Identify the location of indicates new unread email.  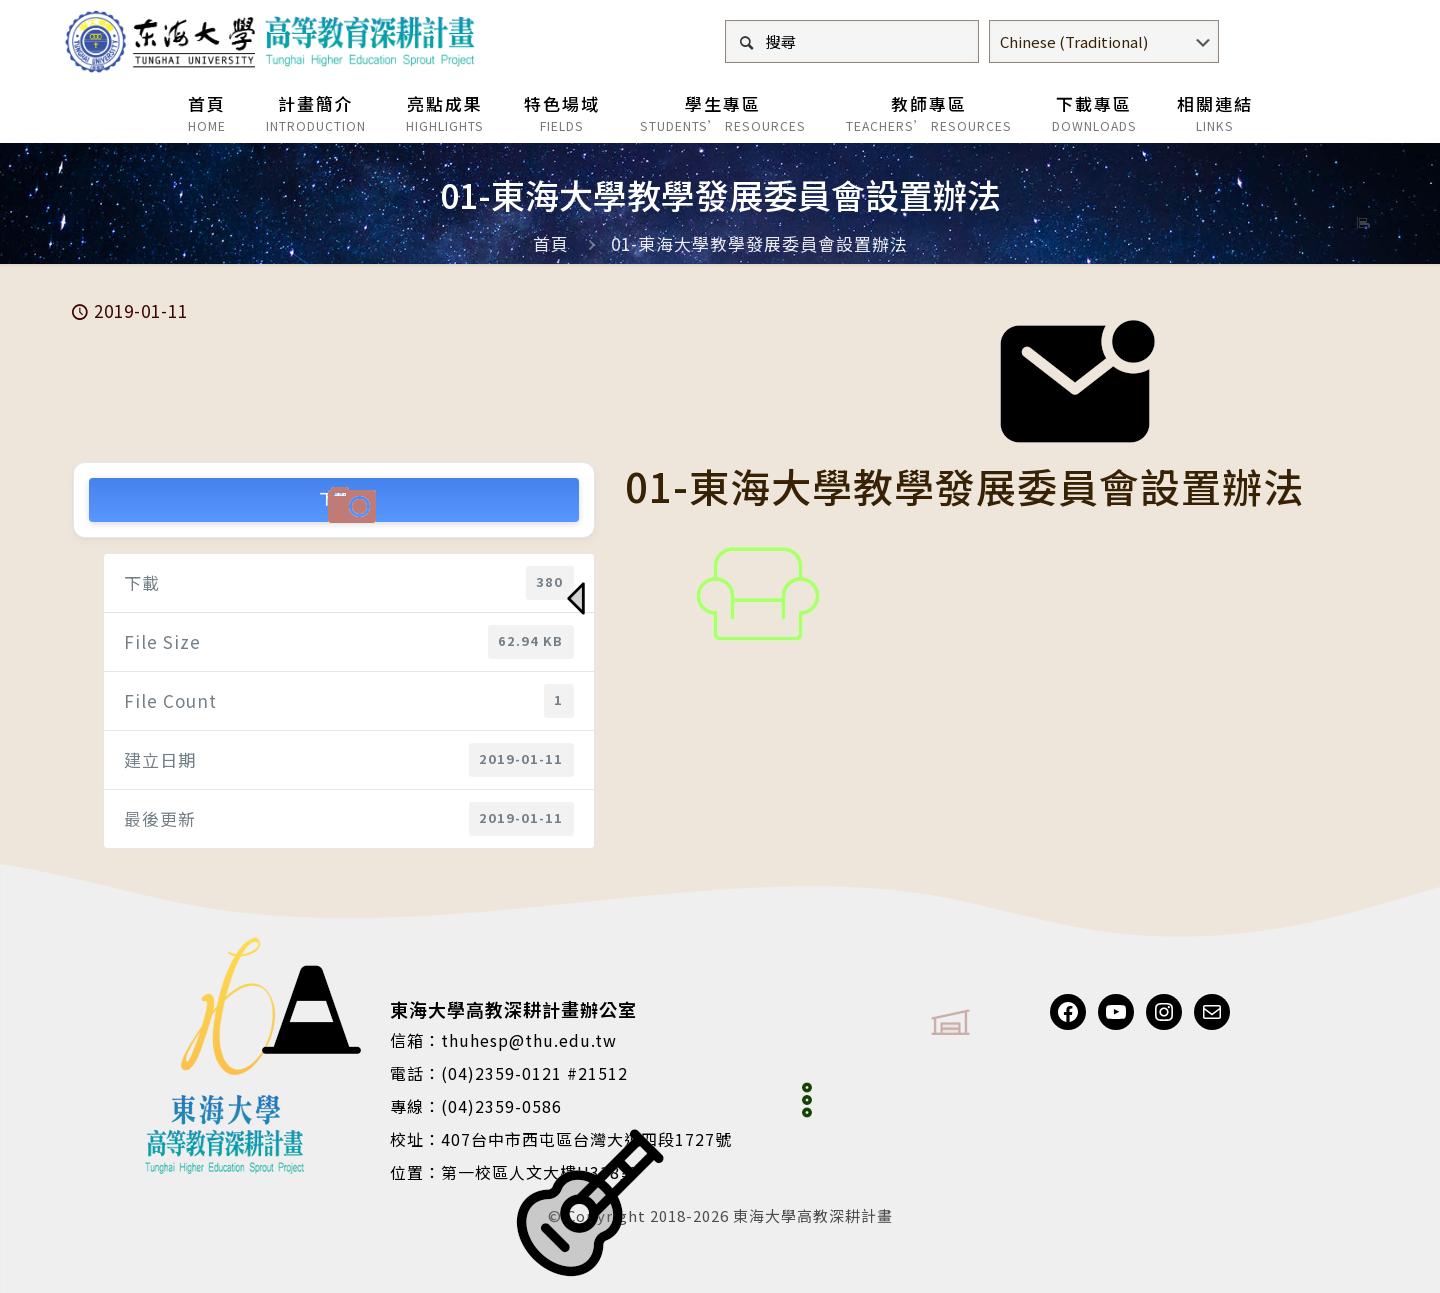
(1075, 384).